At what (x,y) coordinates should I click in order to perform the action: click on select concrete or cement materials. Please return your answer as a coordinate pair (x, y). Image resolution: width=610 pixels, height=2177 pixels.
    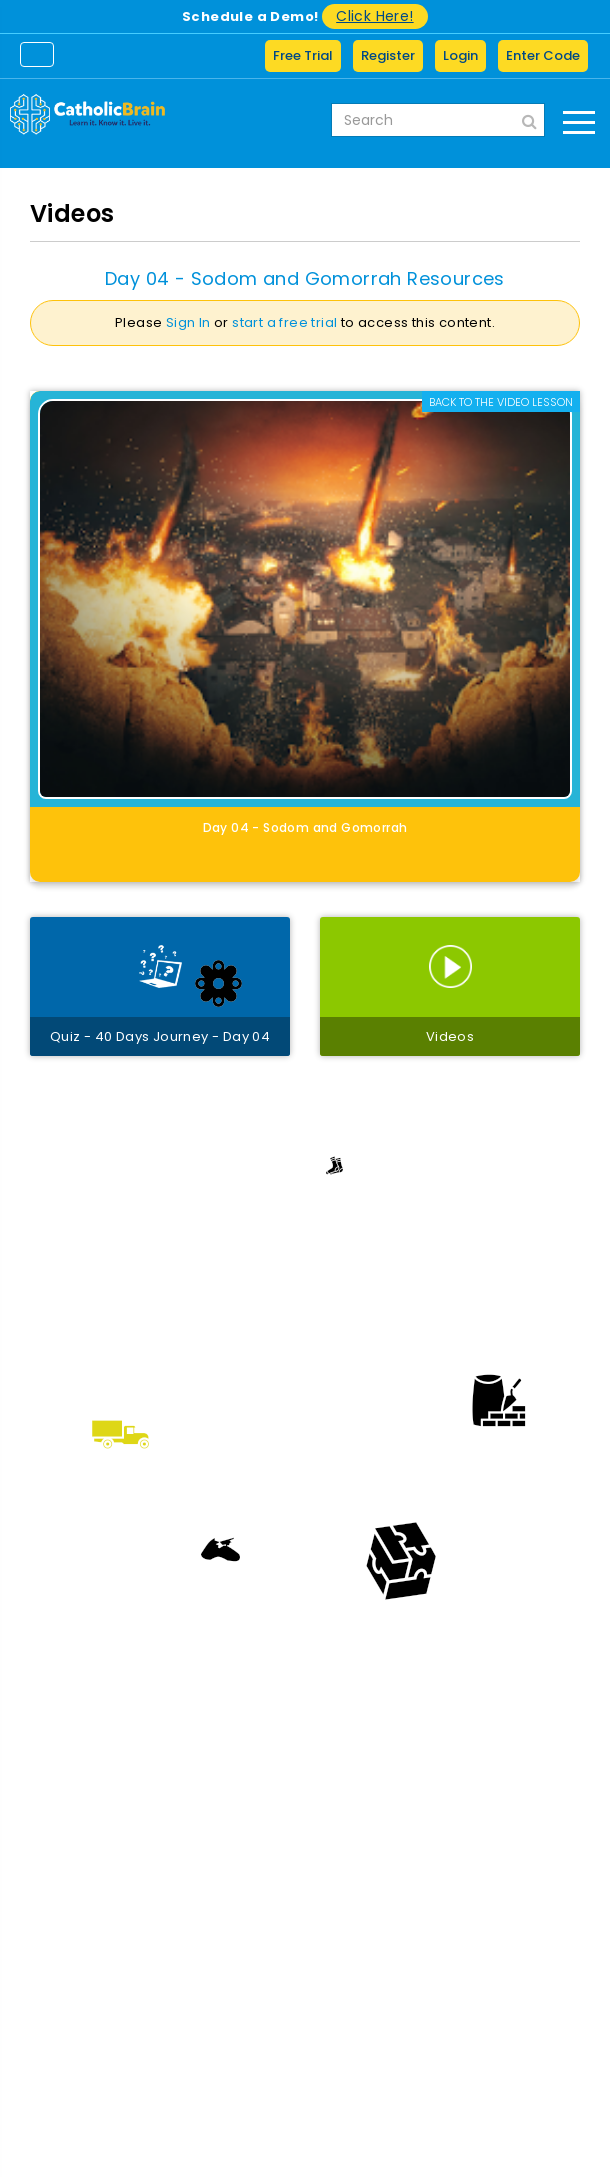
    Looking at the image, I should click on (498, 1399).